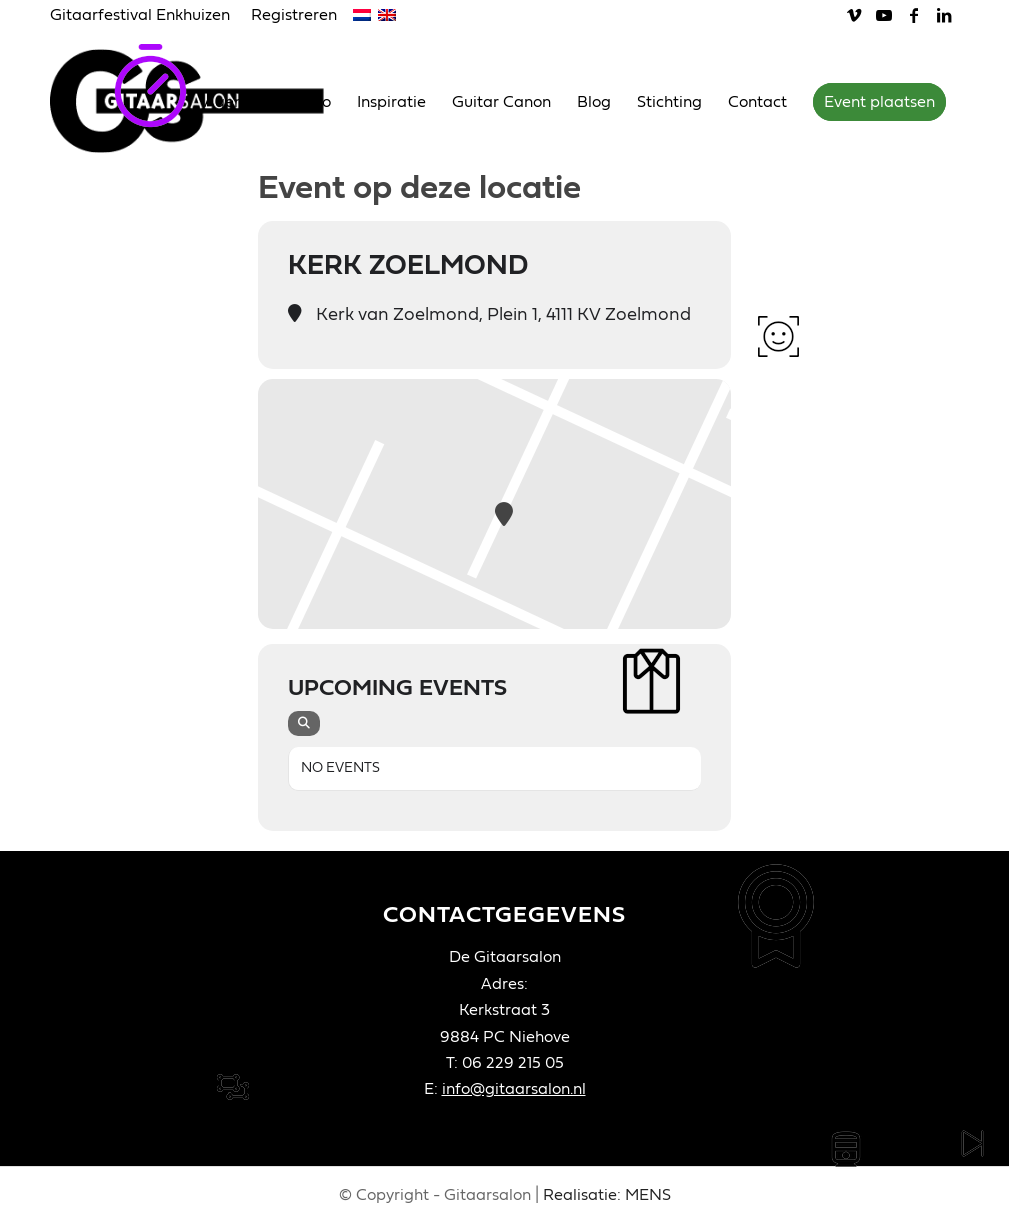 The height and width of the screenshot is (1224, 1009). What do you see at coordinates (651, 682) in the screenshot?
I see `view folded laundry or clothing items` at bounding box center [651, 682].